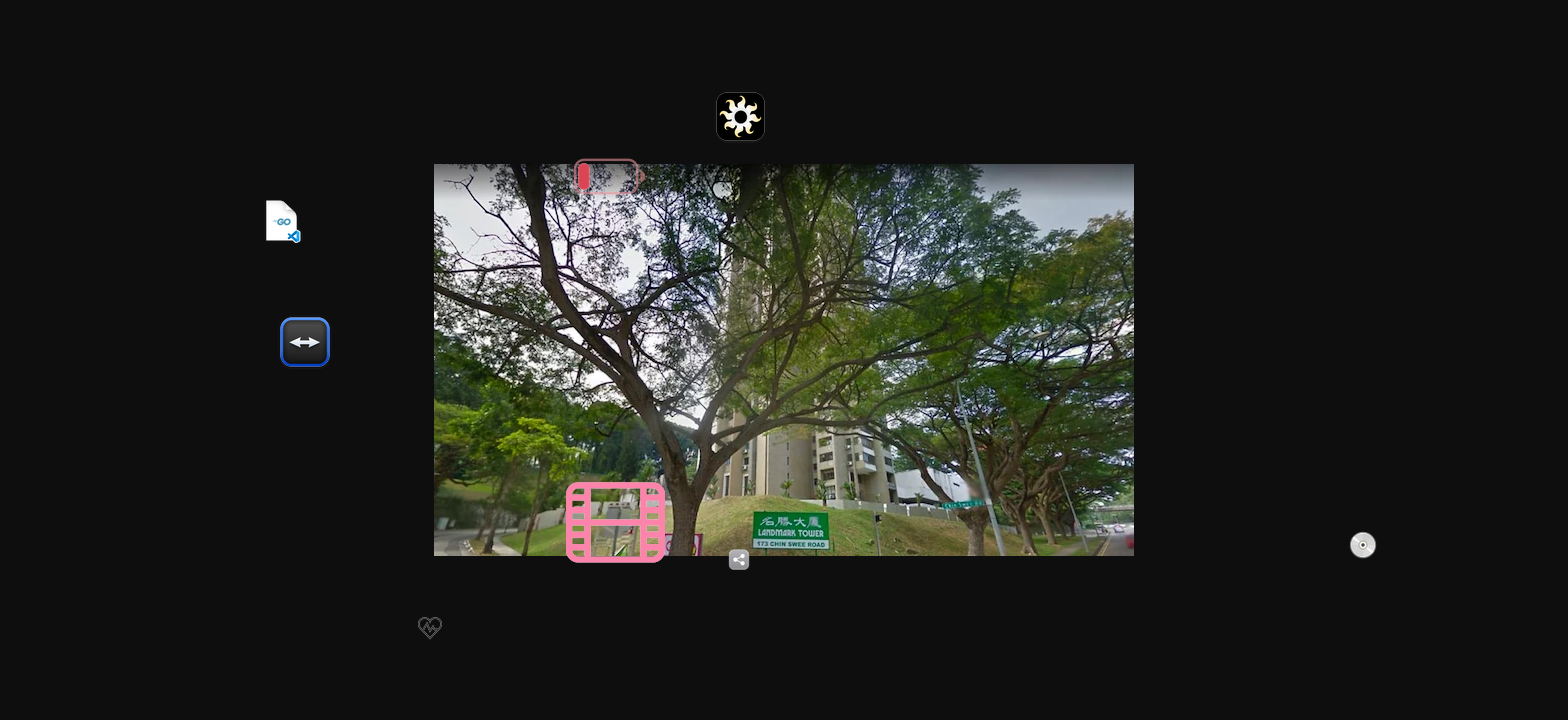  What do you see at coordinates (430, 628) in the screenshot?
I see `open health or fitness app` at bounding box center [430, 628].